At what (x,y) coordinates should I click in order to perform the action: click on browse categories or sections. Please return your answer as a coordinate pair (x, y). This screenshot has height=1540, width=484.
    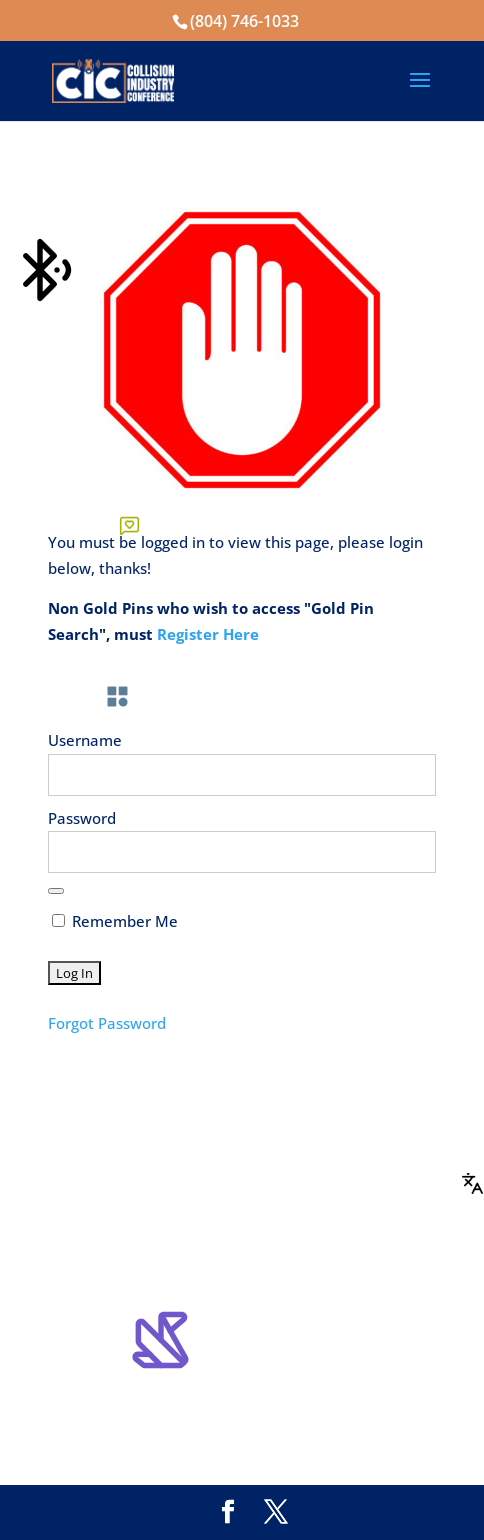
    Looking at the image, I should click on (117, 696).